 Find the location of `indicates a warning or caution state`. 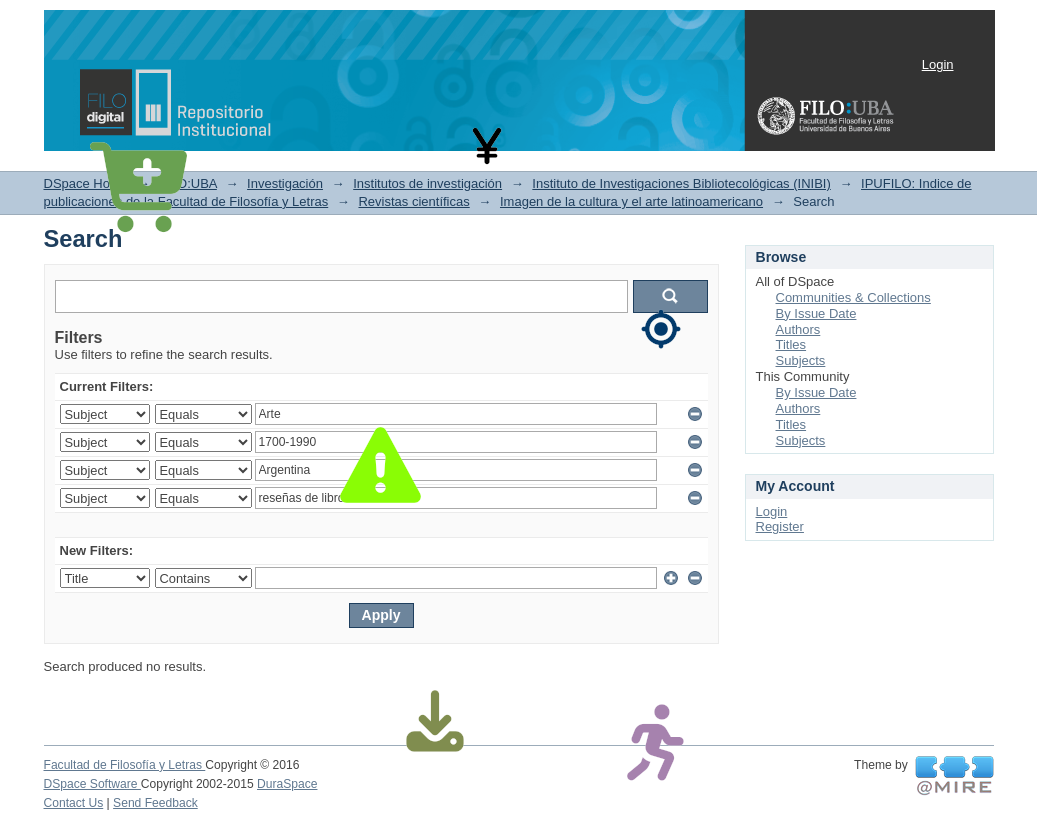

indicates a warning or caution state is located at coordinates (380, 467).